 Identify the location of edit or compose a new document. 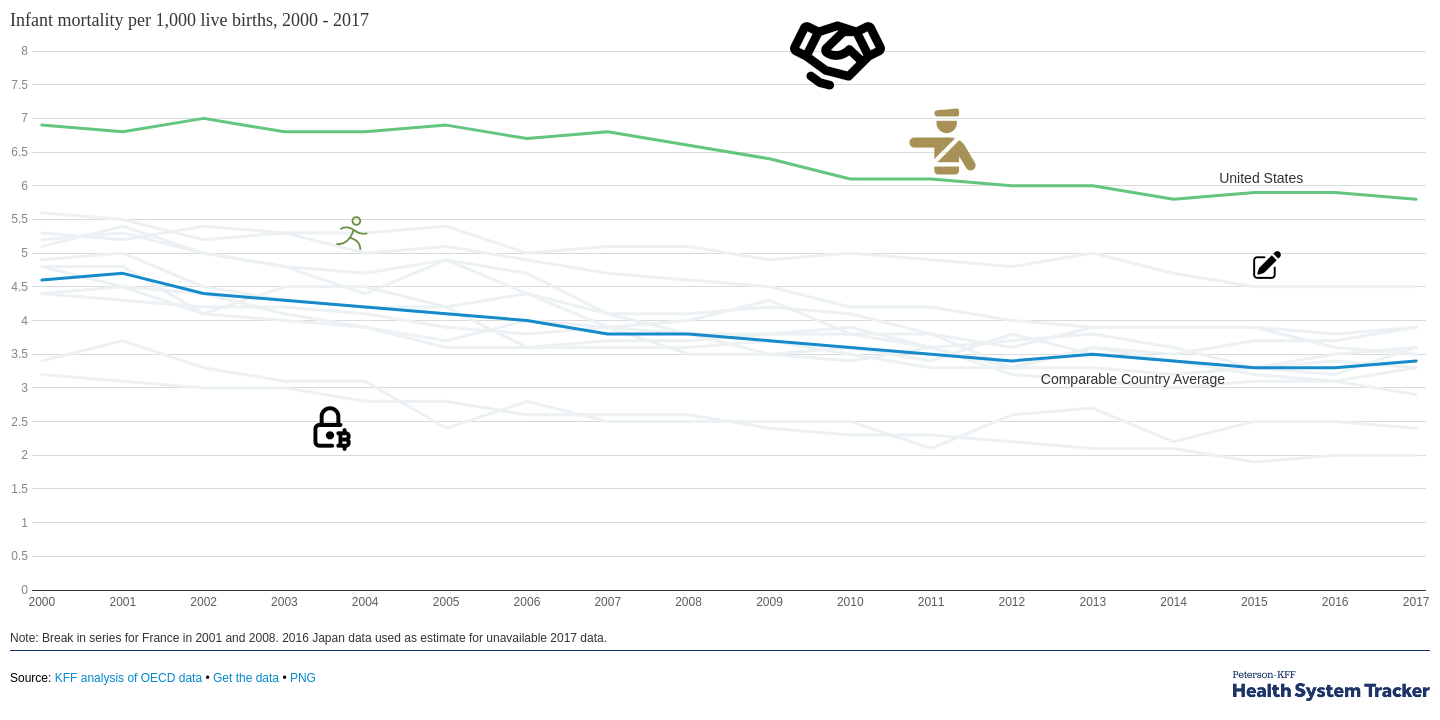
(1266, 265).